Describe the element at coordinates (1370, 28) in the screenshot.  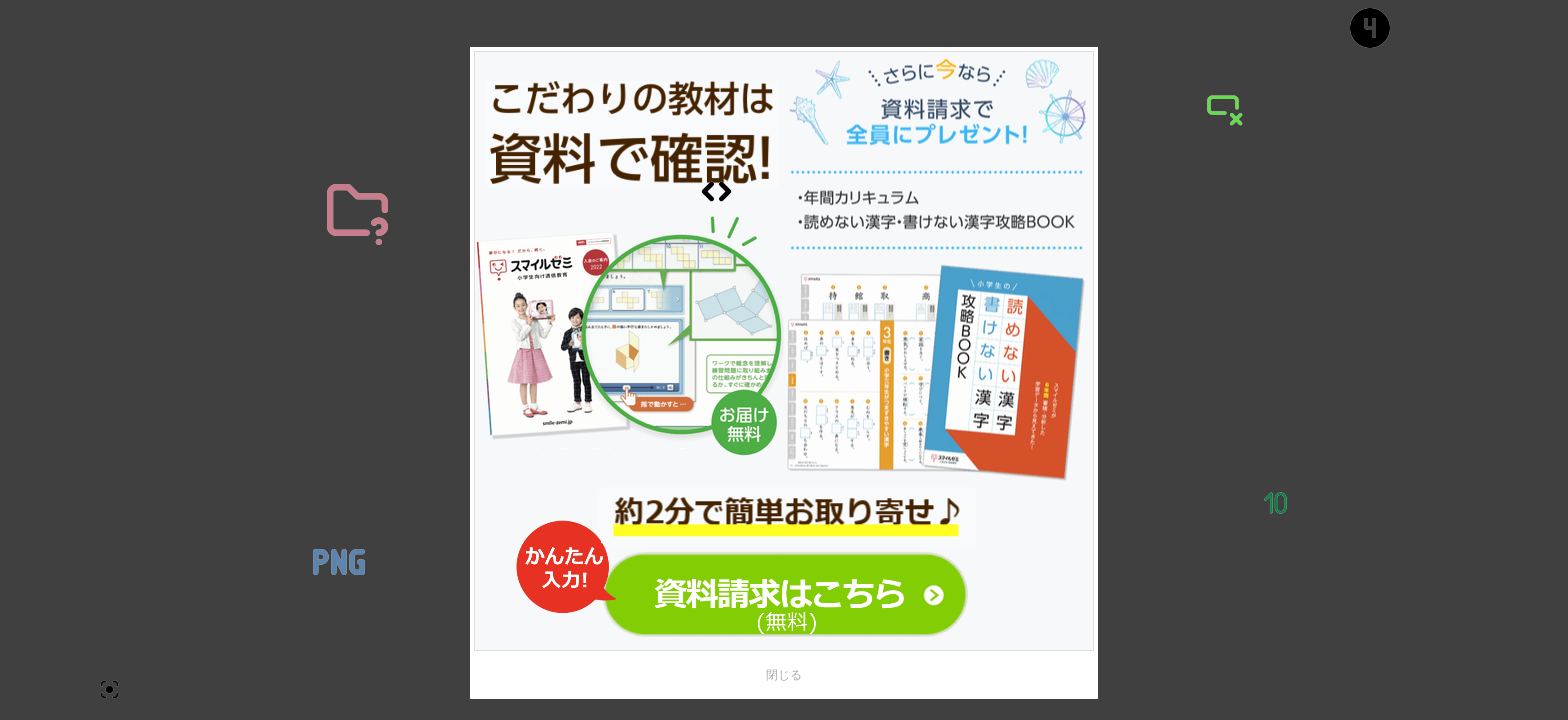
I see `indicates step 4 in a multi-step process` at that location.